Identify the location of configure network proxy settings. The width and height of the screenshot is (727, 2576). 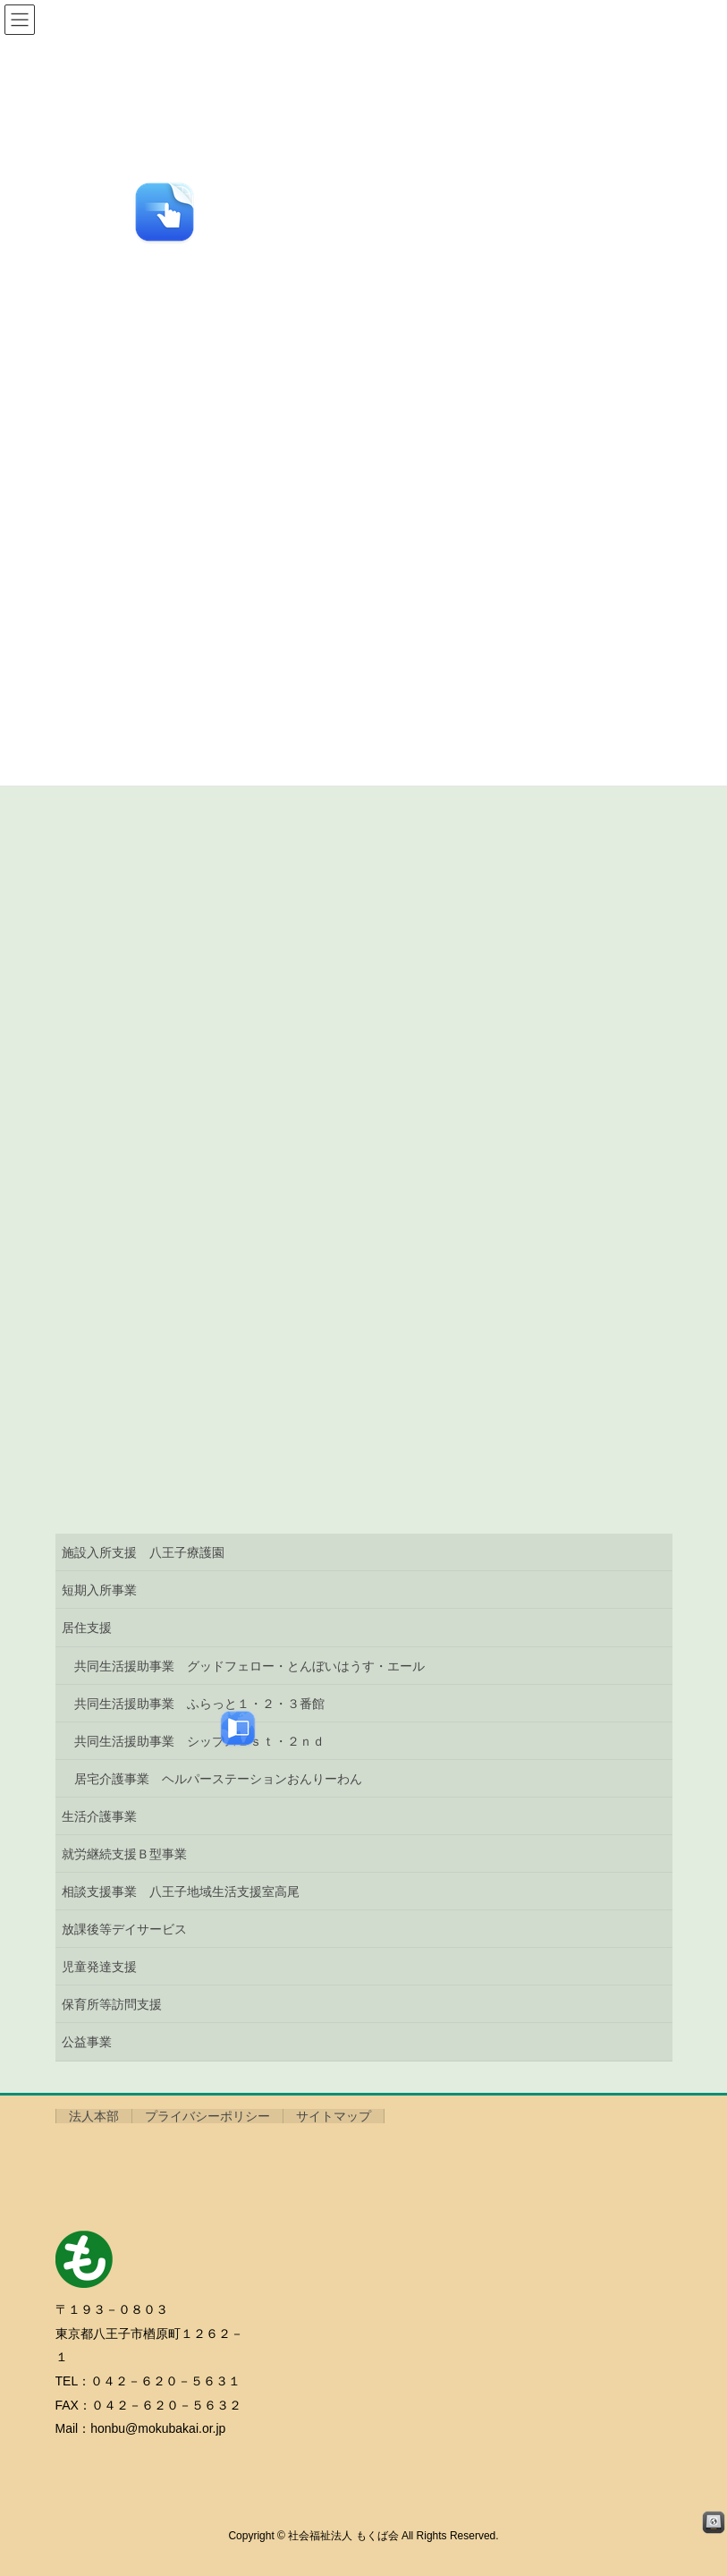
(238, 1729).